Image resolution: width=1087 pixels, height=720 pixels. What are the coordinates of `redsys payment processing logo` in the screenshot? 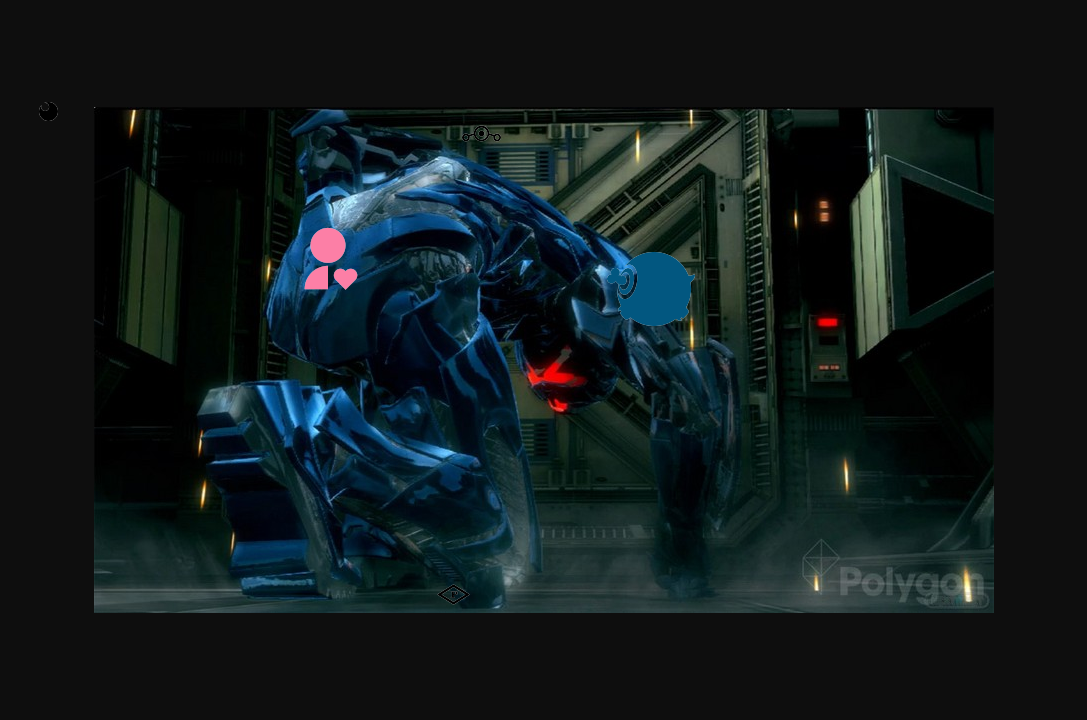 It's located at (48, 111).